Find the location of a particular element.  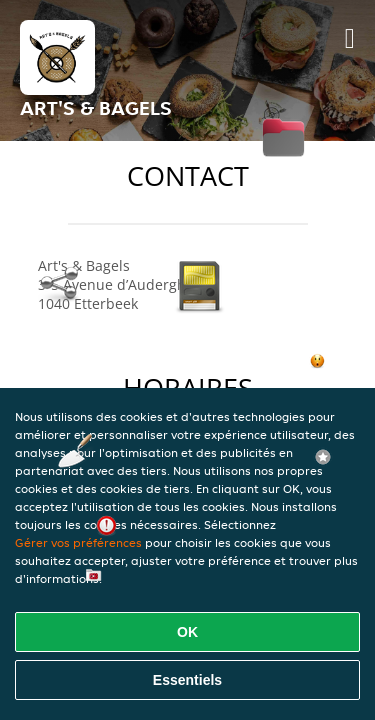

open PewDiePie YouTube channel folder is located at coordinates (93, 575).